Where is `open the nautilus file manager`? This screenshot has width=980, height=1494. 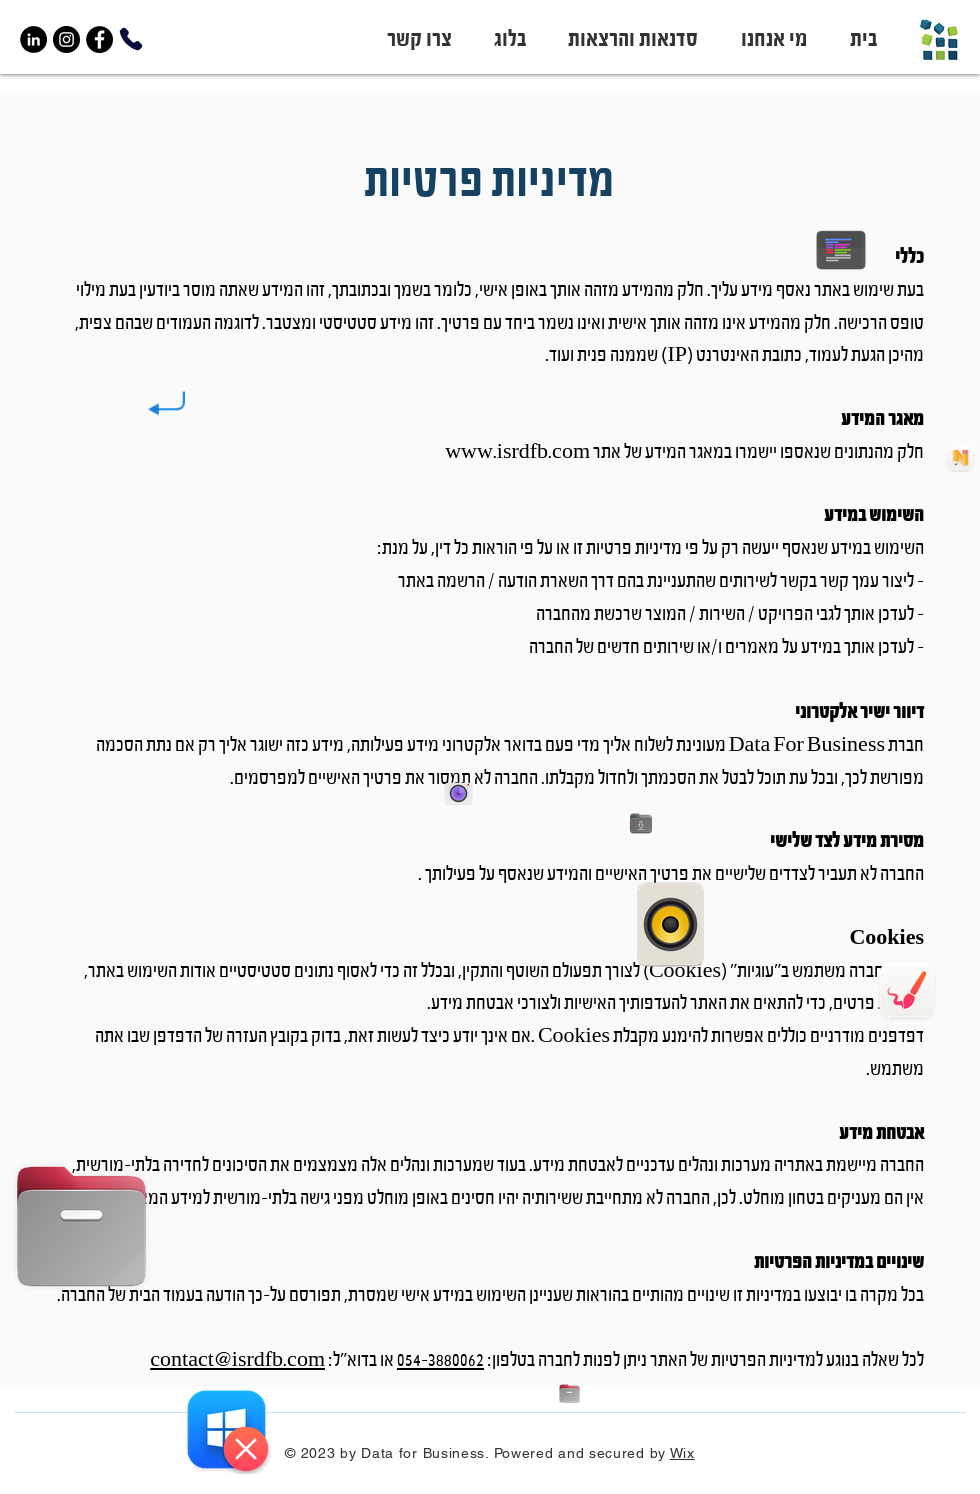
open the nautilus file manager is located at coordinates (569, 1393).